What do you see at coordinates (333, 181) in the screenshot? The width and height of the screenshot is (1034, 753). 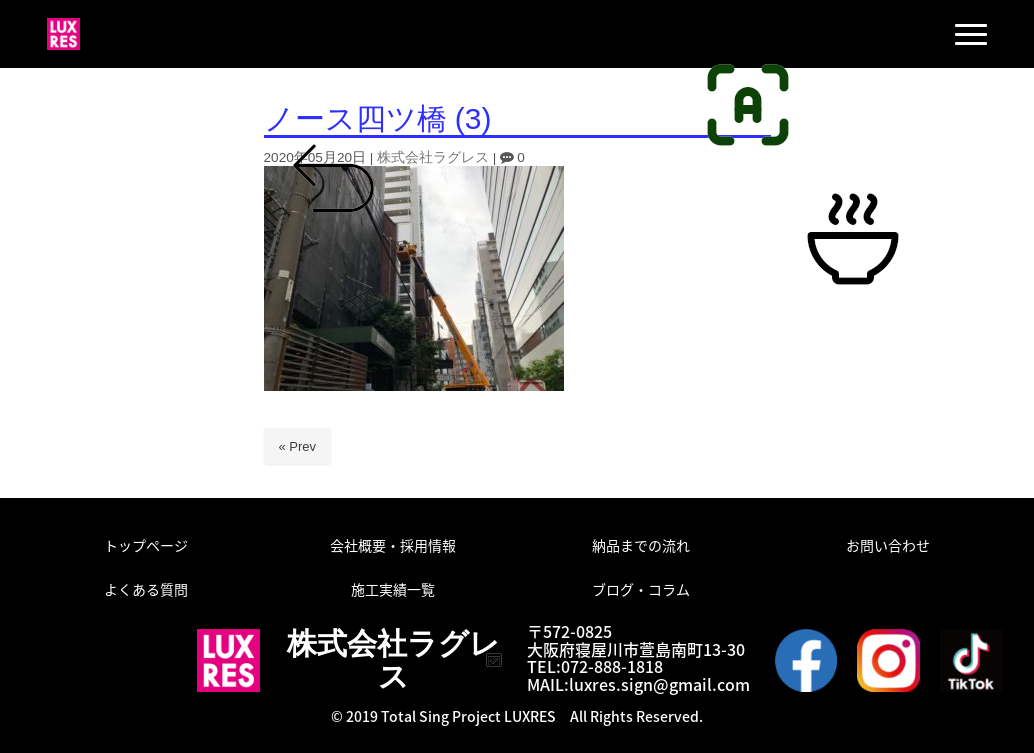 I see `undo previous action` at bounding box center [333, 181].